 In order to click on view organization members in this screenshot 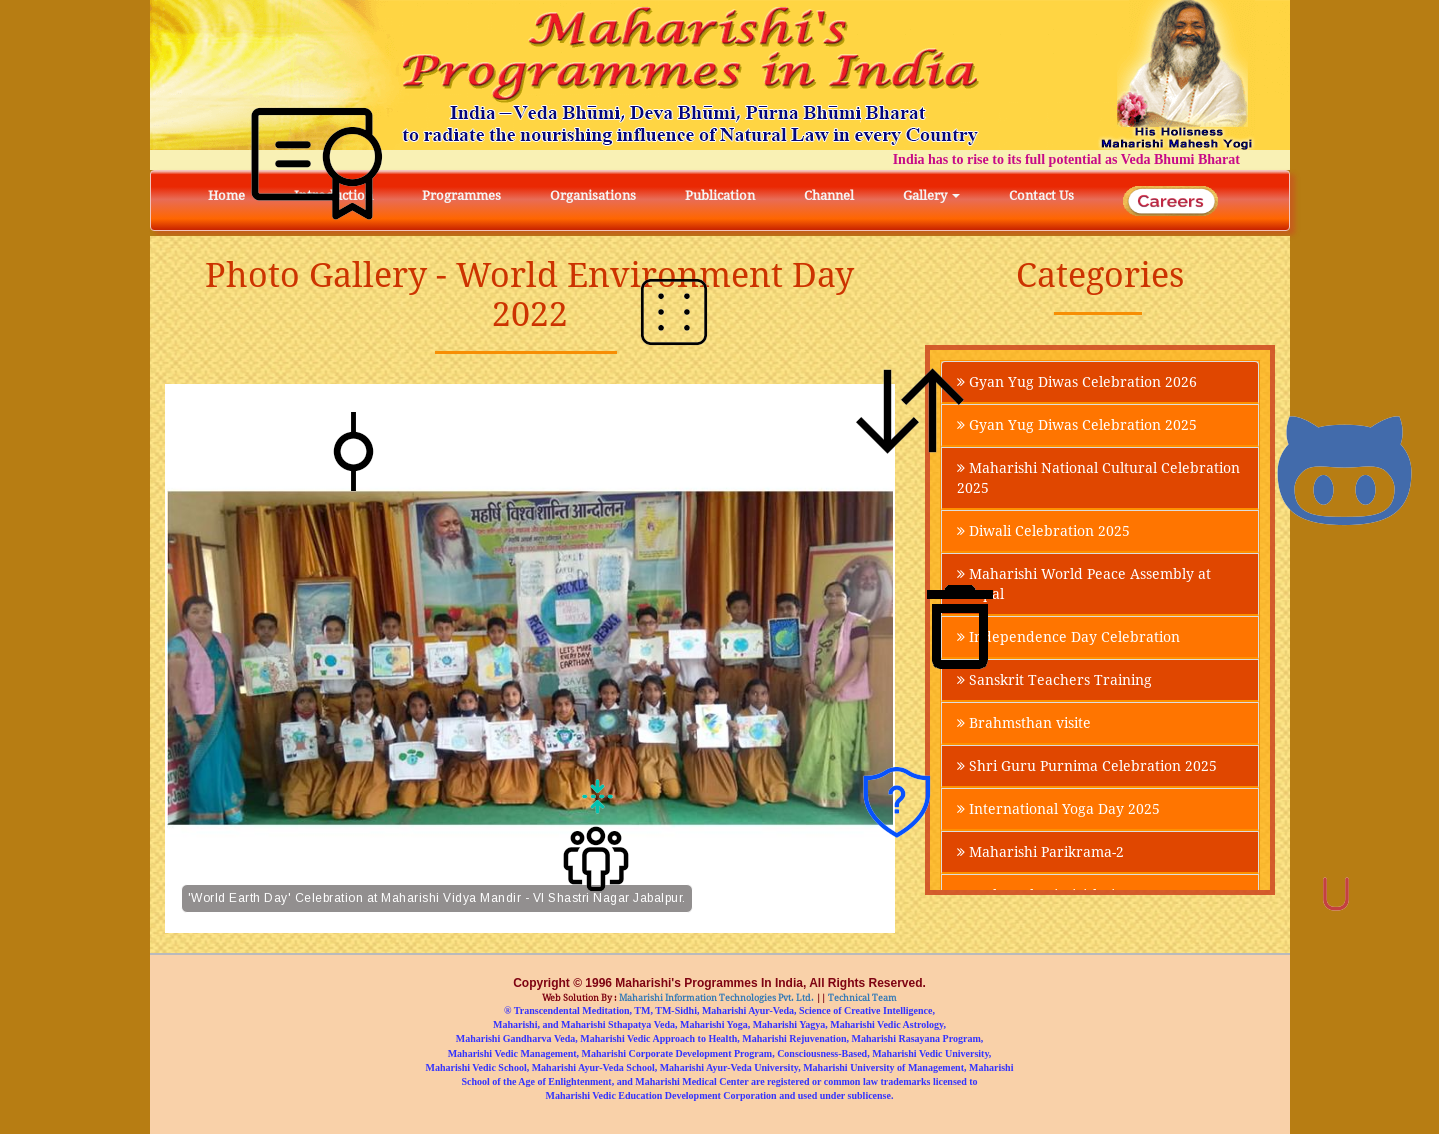, I will do `click(596, 859)`.